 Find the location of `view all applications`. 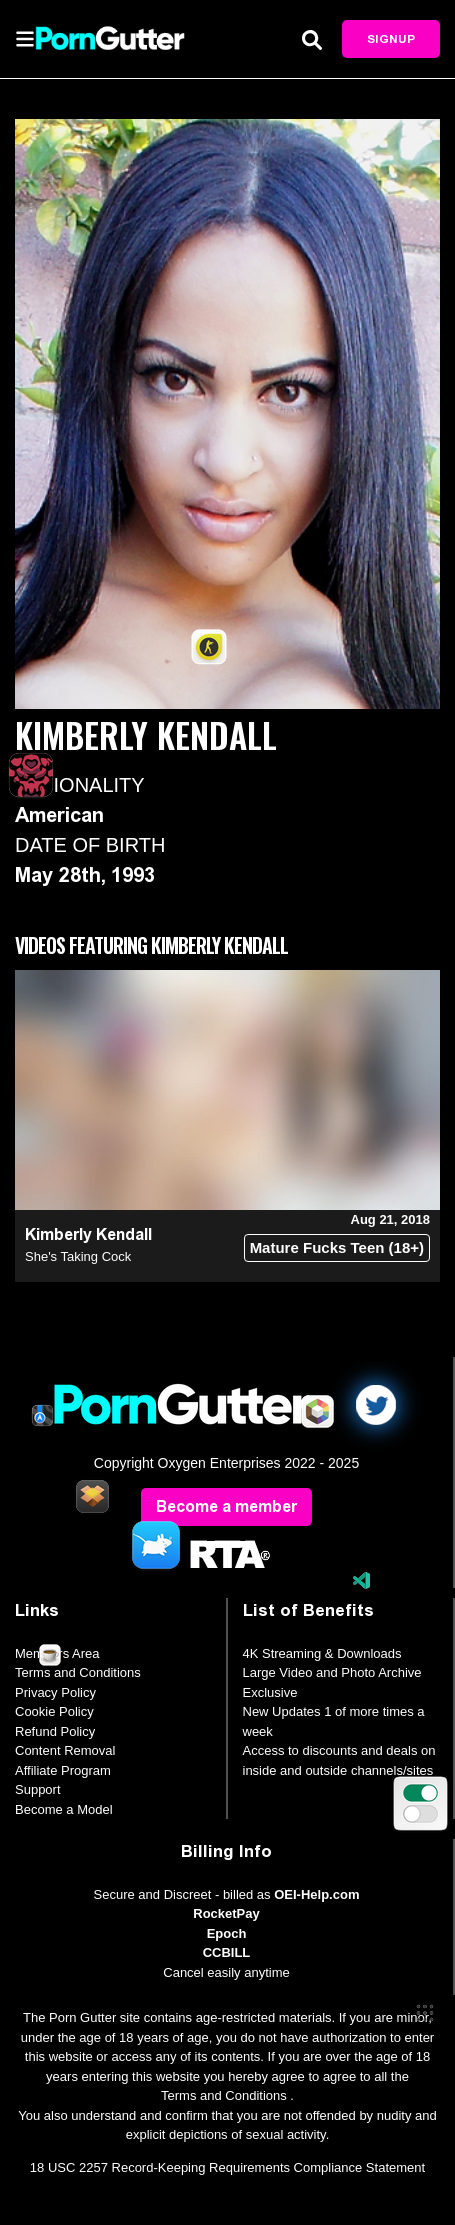

view all applications is located at coordinates (425, 2013).